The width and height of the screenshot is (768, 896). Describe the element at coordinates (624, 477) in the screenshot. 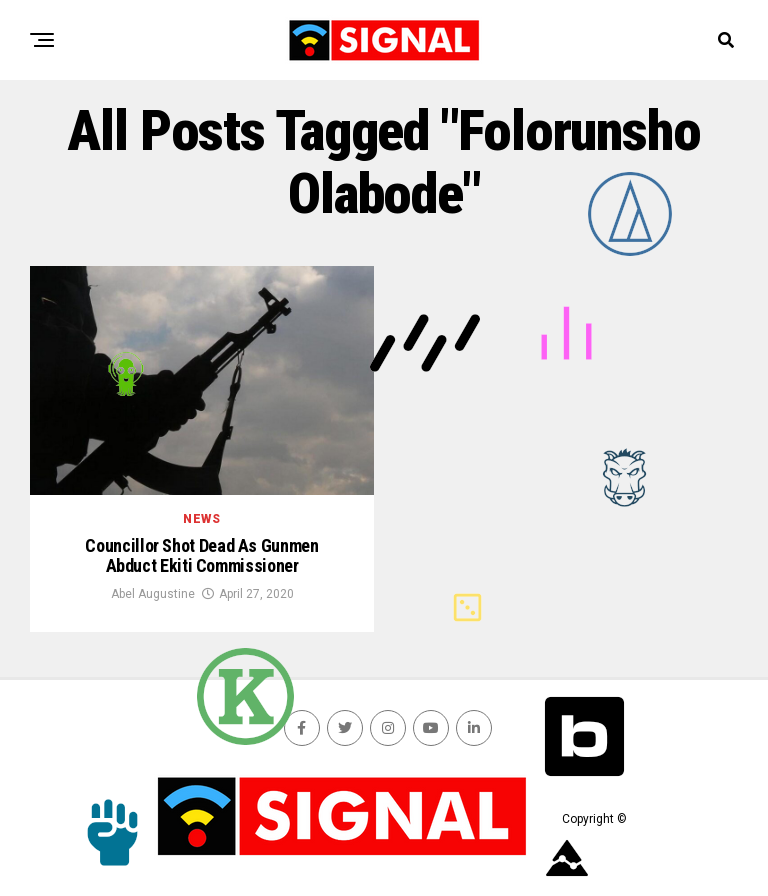

I see `grunt javascript task runner logo` at that location.